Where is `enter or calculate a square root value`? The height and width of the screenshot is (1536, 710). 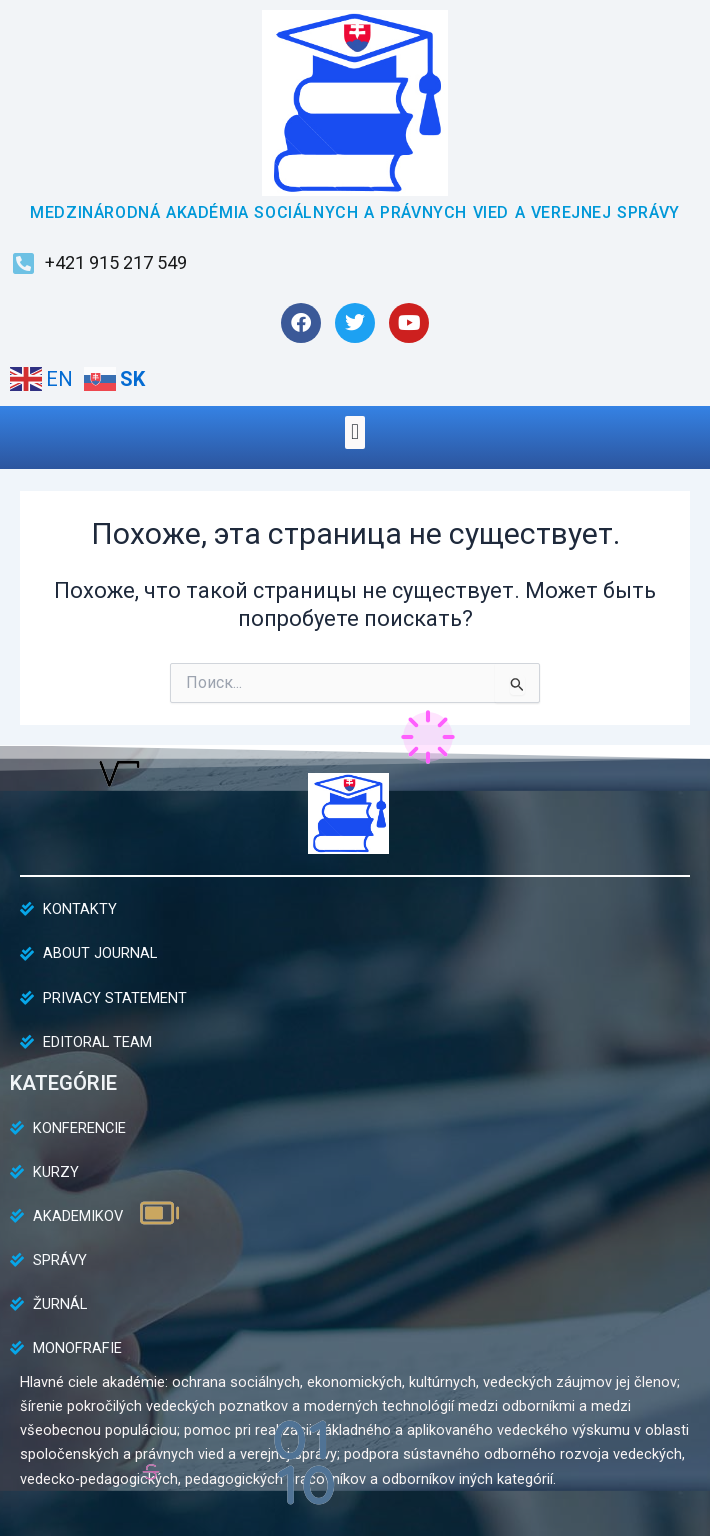 enter or calculate a square root value is located at coordinates (118, 771).